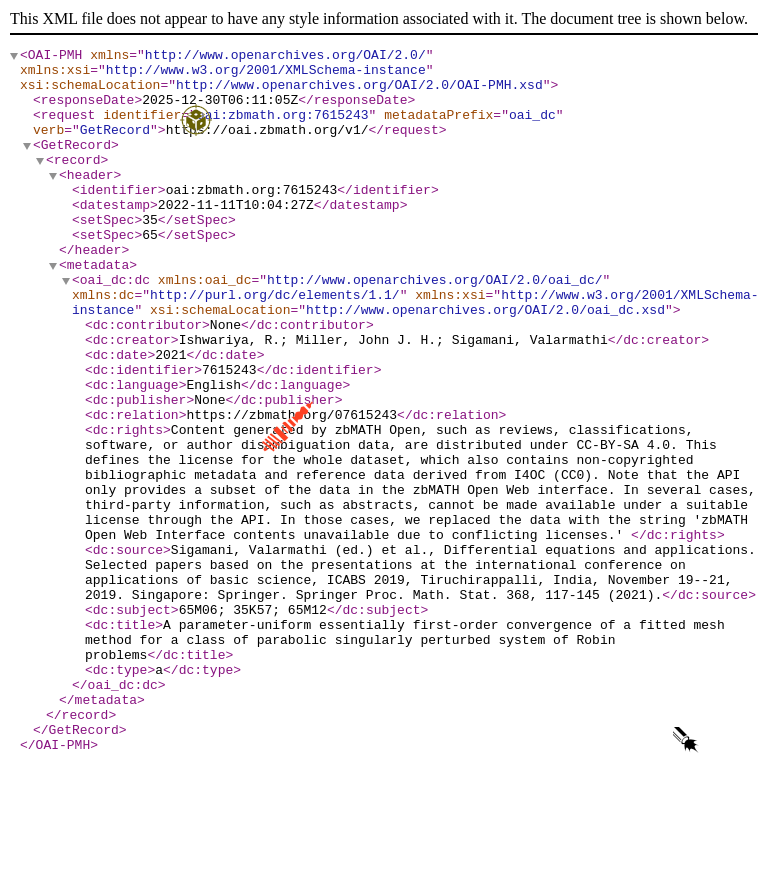 This screenshot has width=768, height=894. I want to click on indicates weapon fired or shooting action, so click(686, 740).